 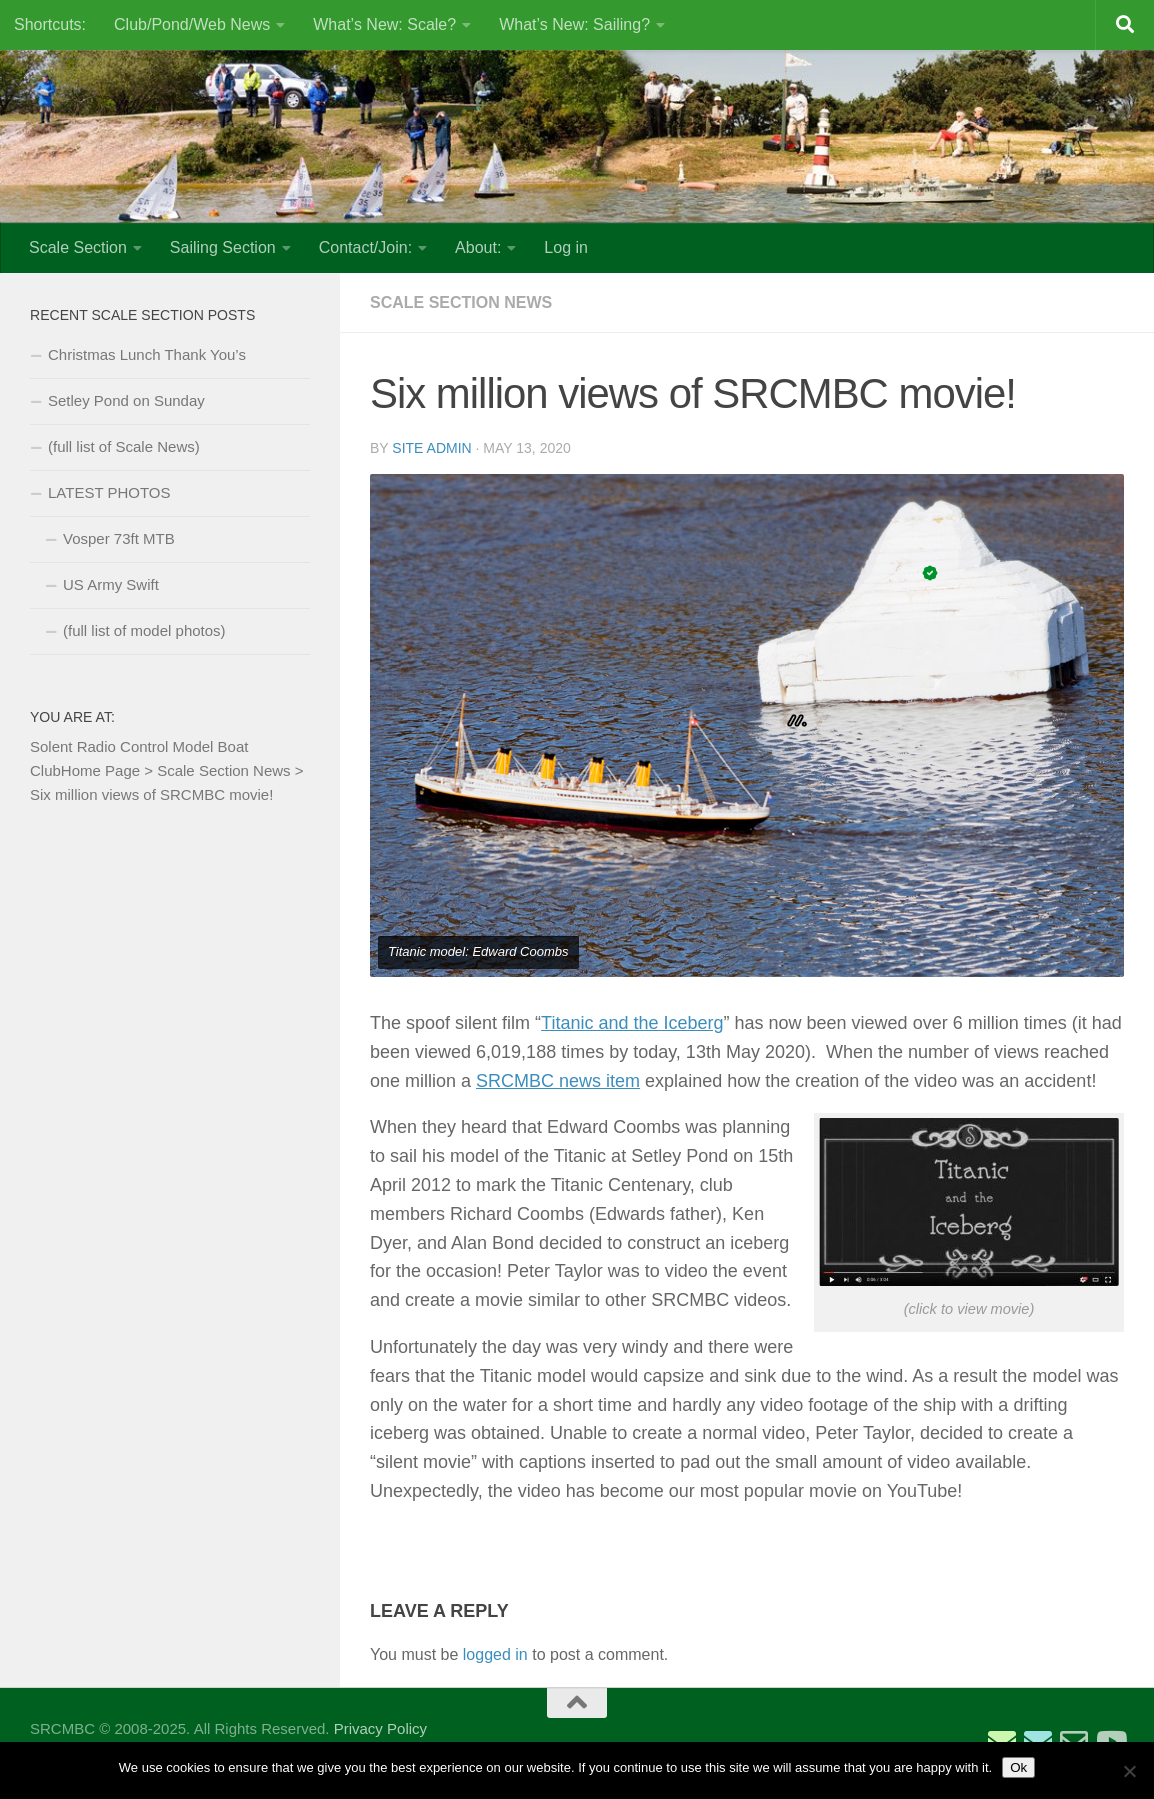 What do you see at coordinates (796, 720) in the screenshot?
I see `open monday.com workspace` at bounding box center [796, 720].